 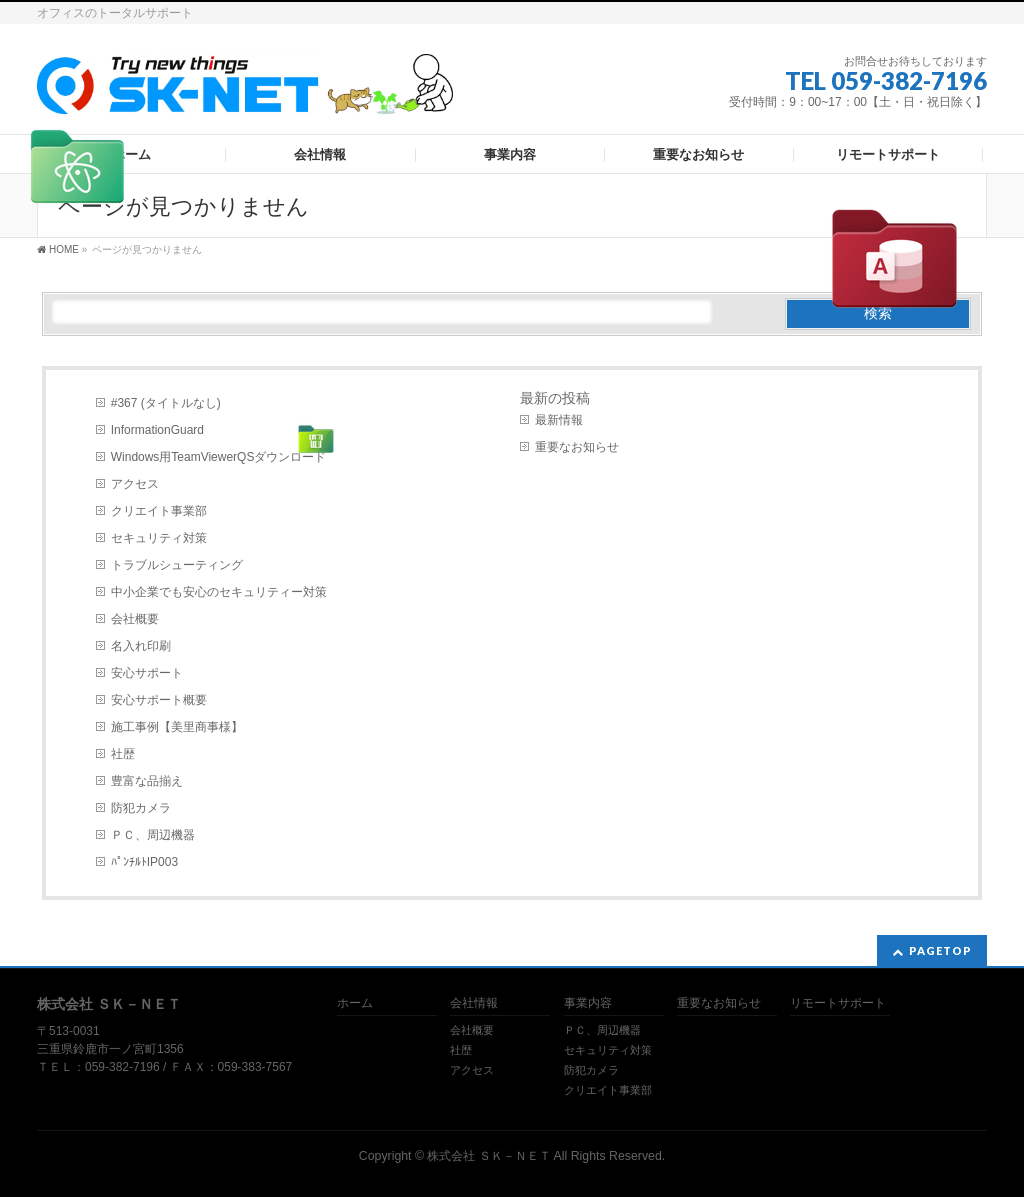 I want to click on folder containing microsoft access database files, so click(x=894, y=262).